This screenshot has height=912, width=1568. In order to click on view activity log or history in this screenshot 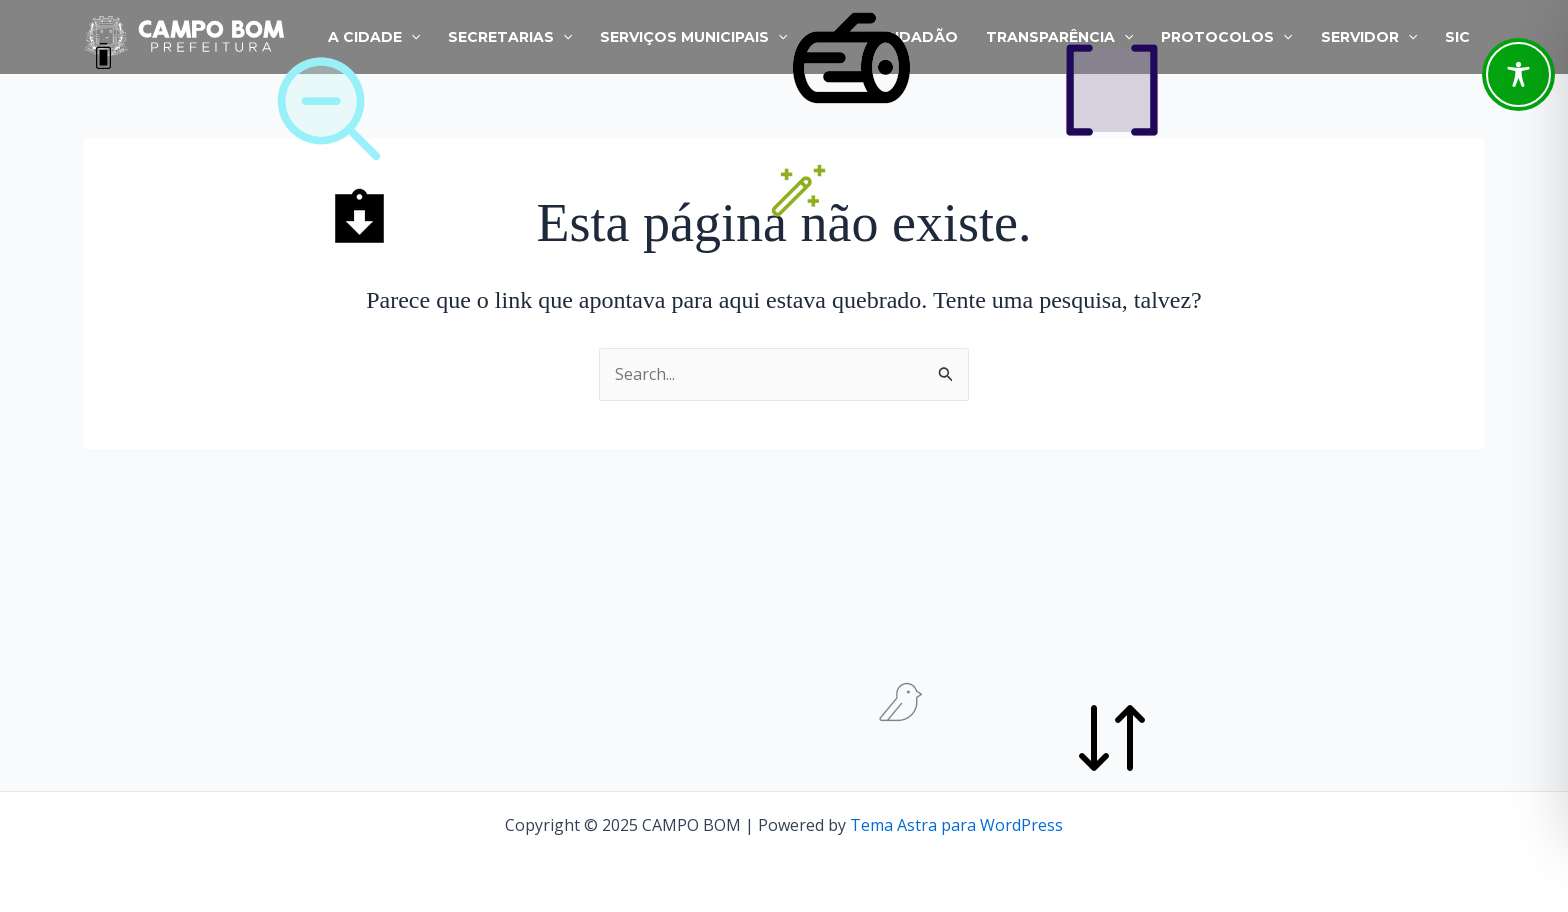, I will do `click(851, 63)`.